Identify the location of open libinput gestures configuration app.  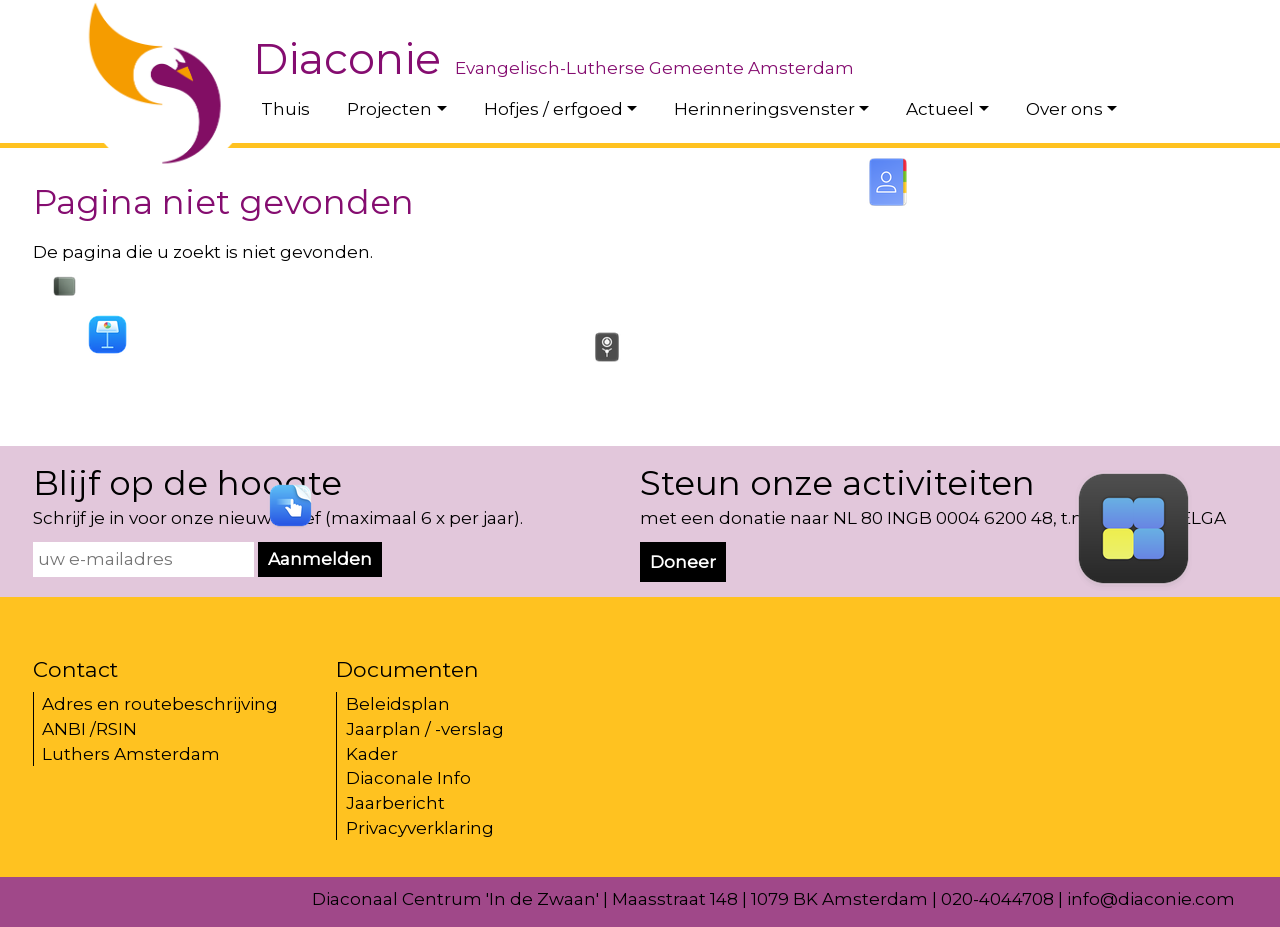
(290, 505).